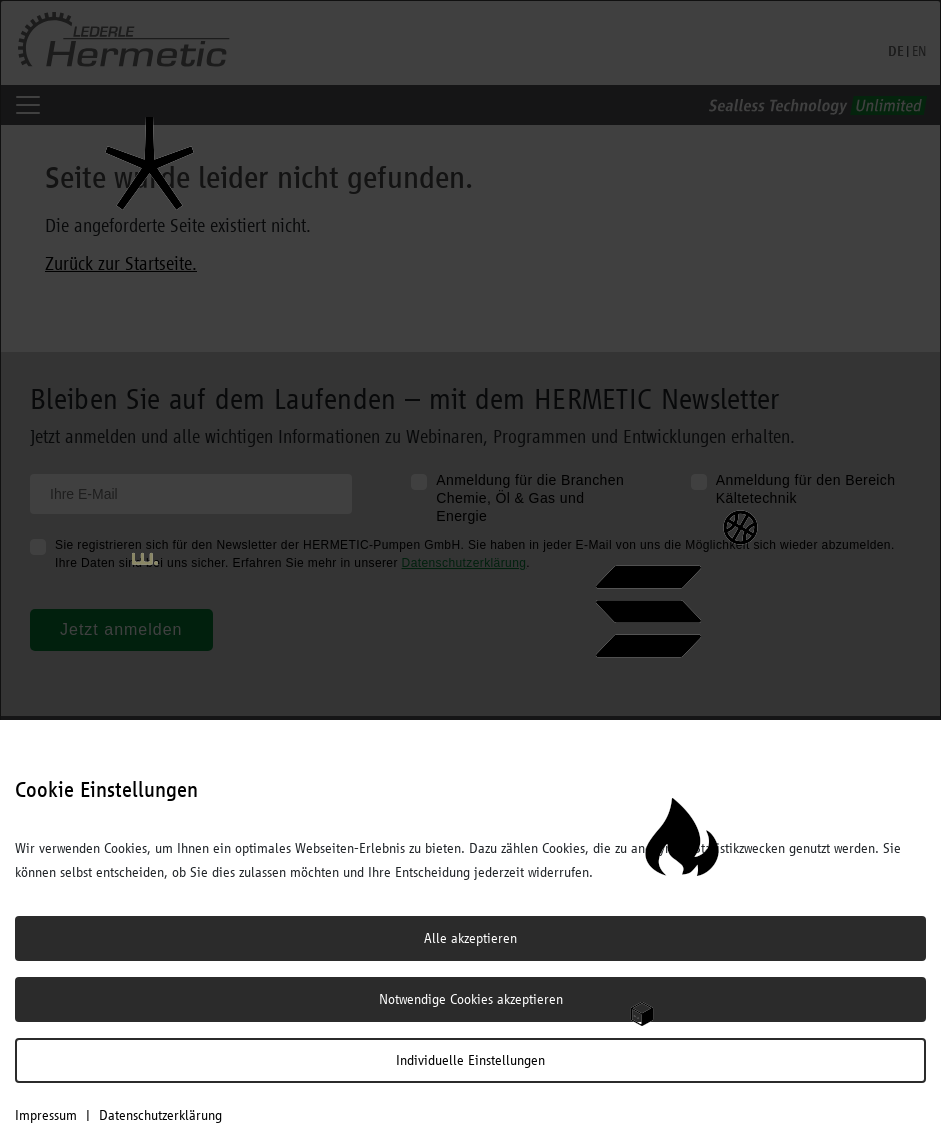 The width and height of the screenshot is (941, 1145). What do you see at coordinates (145, 559) in the screenshot?
I see `wagmi cryptocurrency/web3 library logo` at bounding box center [145, 559].